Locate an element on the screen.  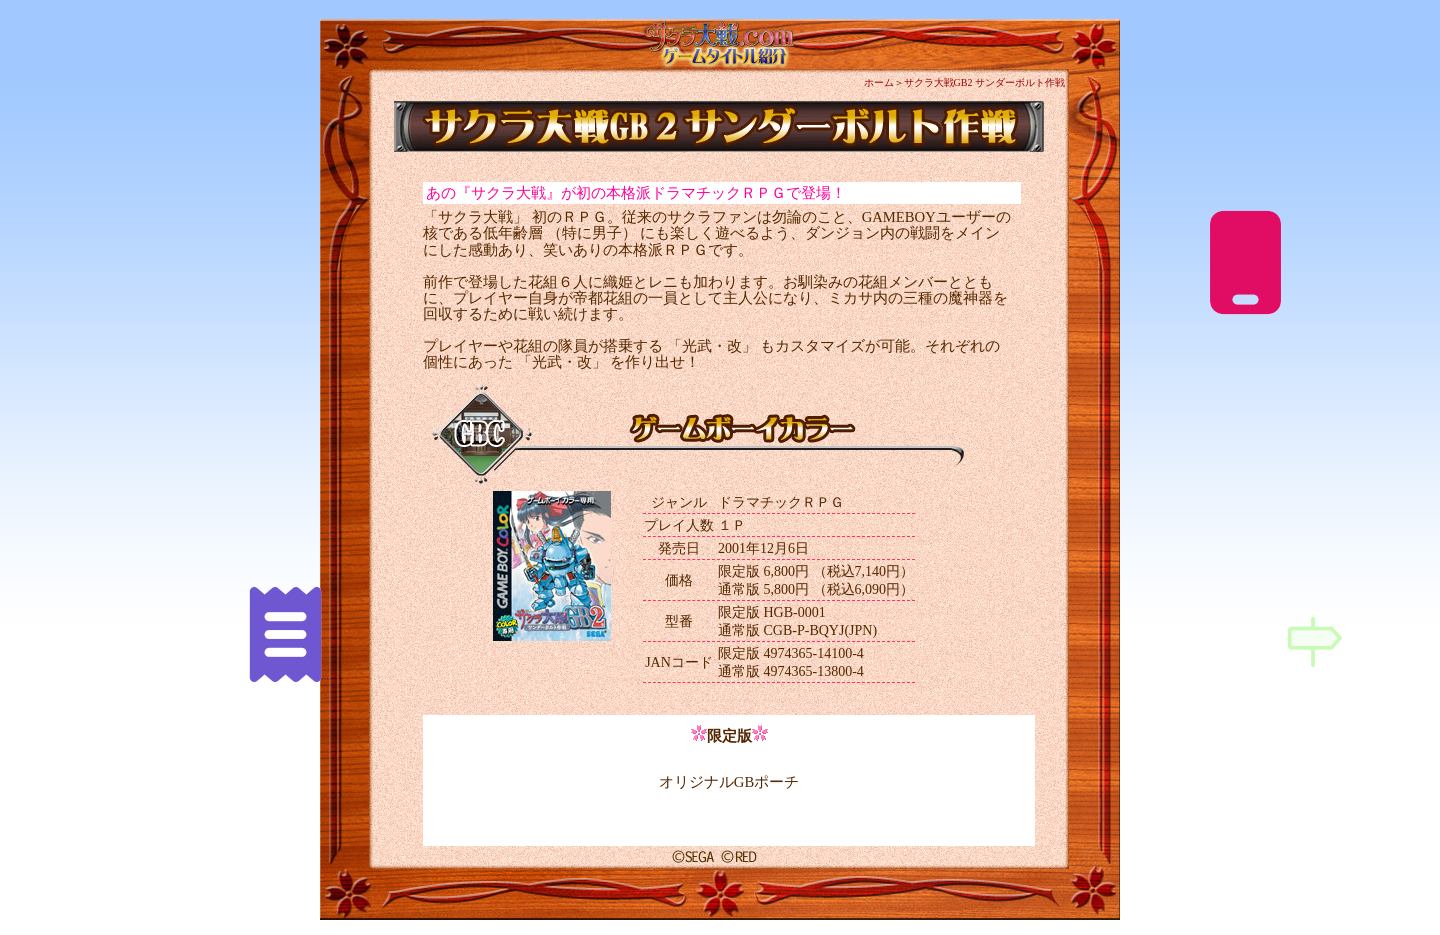
navigate to directions or wayfinding is located at coordinates (1313, 642).